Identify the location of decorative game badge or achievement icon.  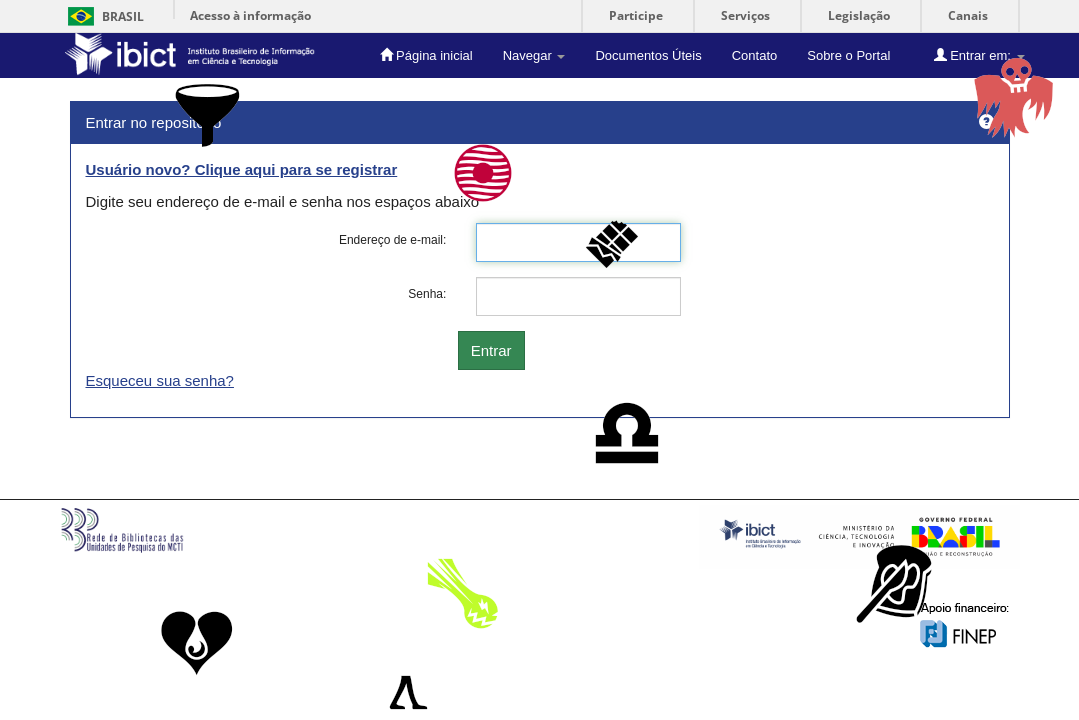
(483, 173).